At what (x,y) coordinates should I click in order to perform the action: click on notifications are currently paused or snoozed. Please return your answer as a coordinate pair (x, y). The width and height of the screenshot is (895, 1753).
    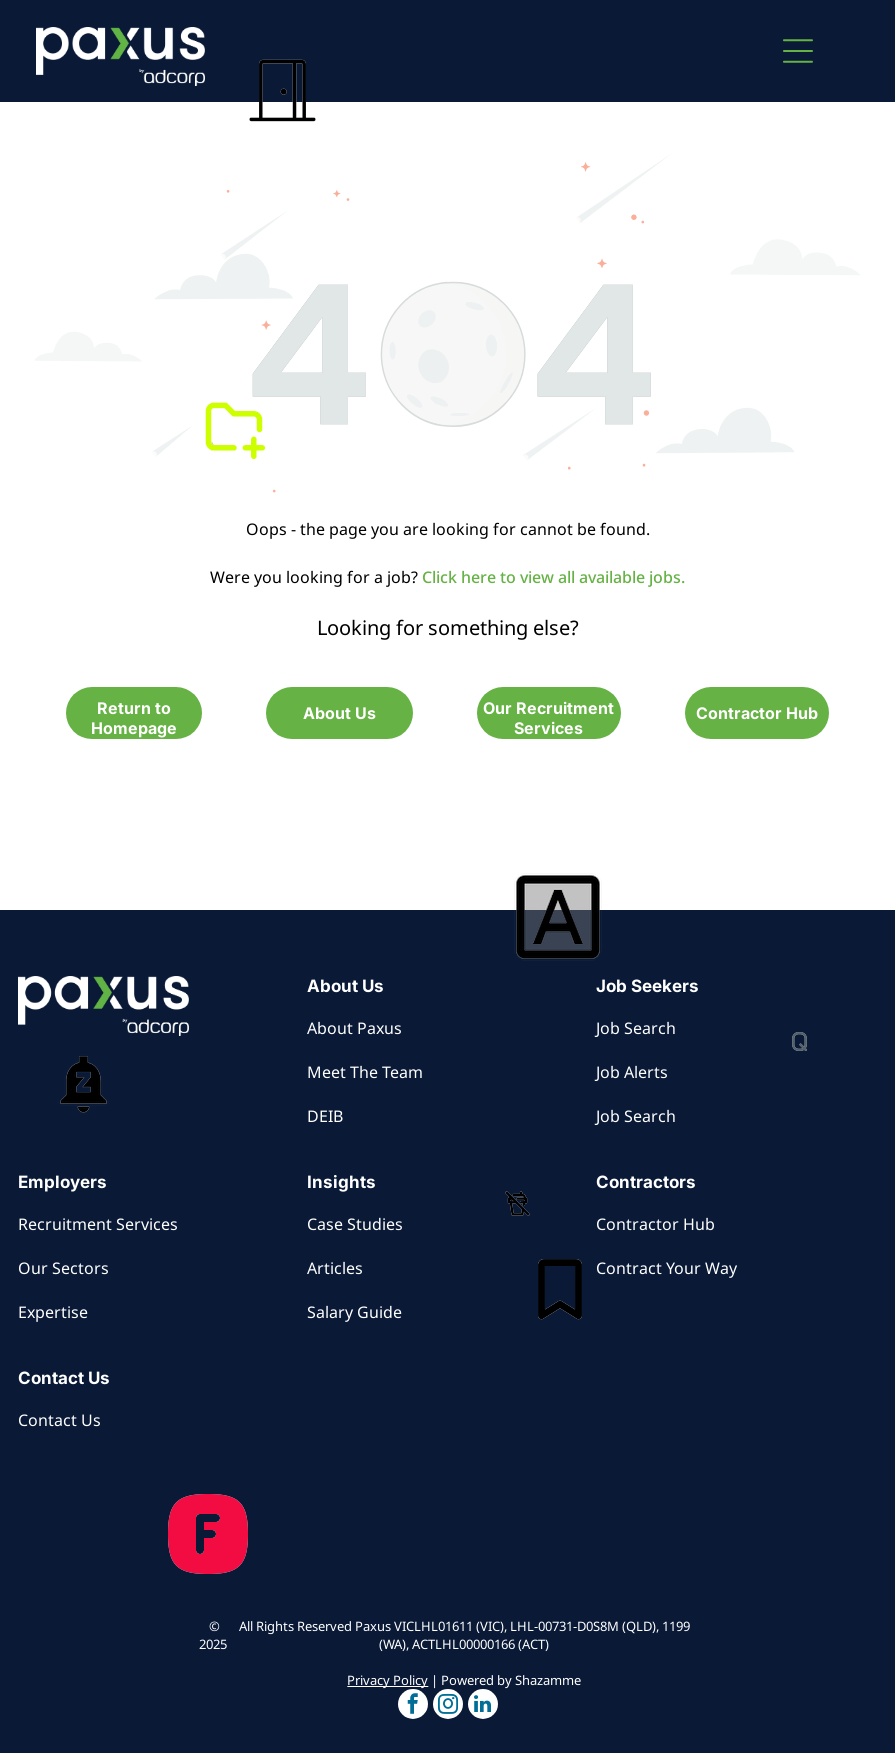
    Looking at the image, I should click on (83, 1083).